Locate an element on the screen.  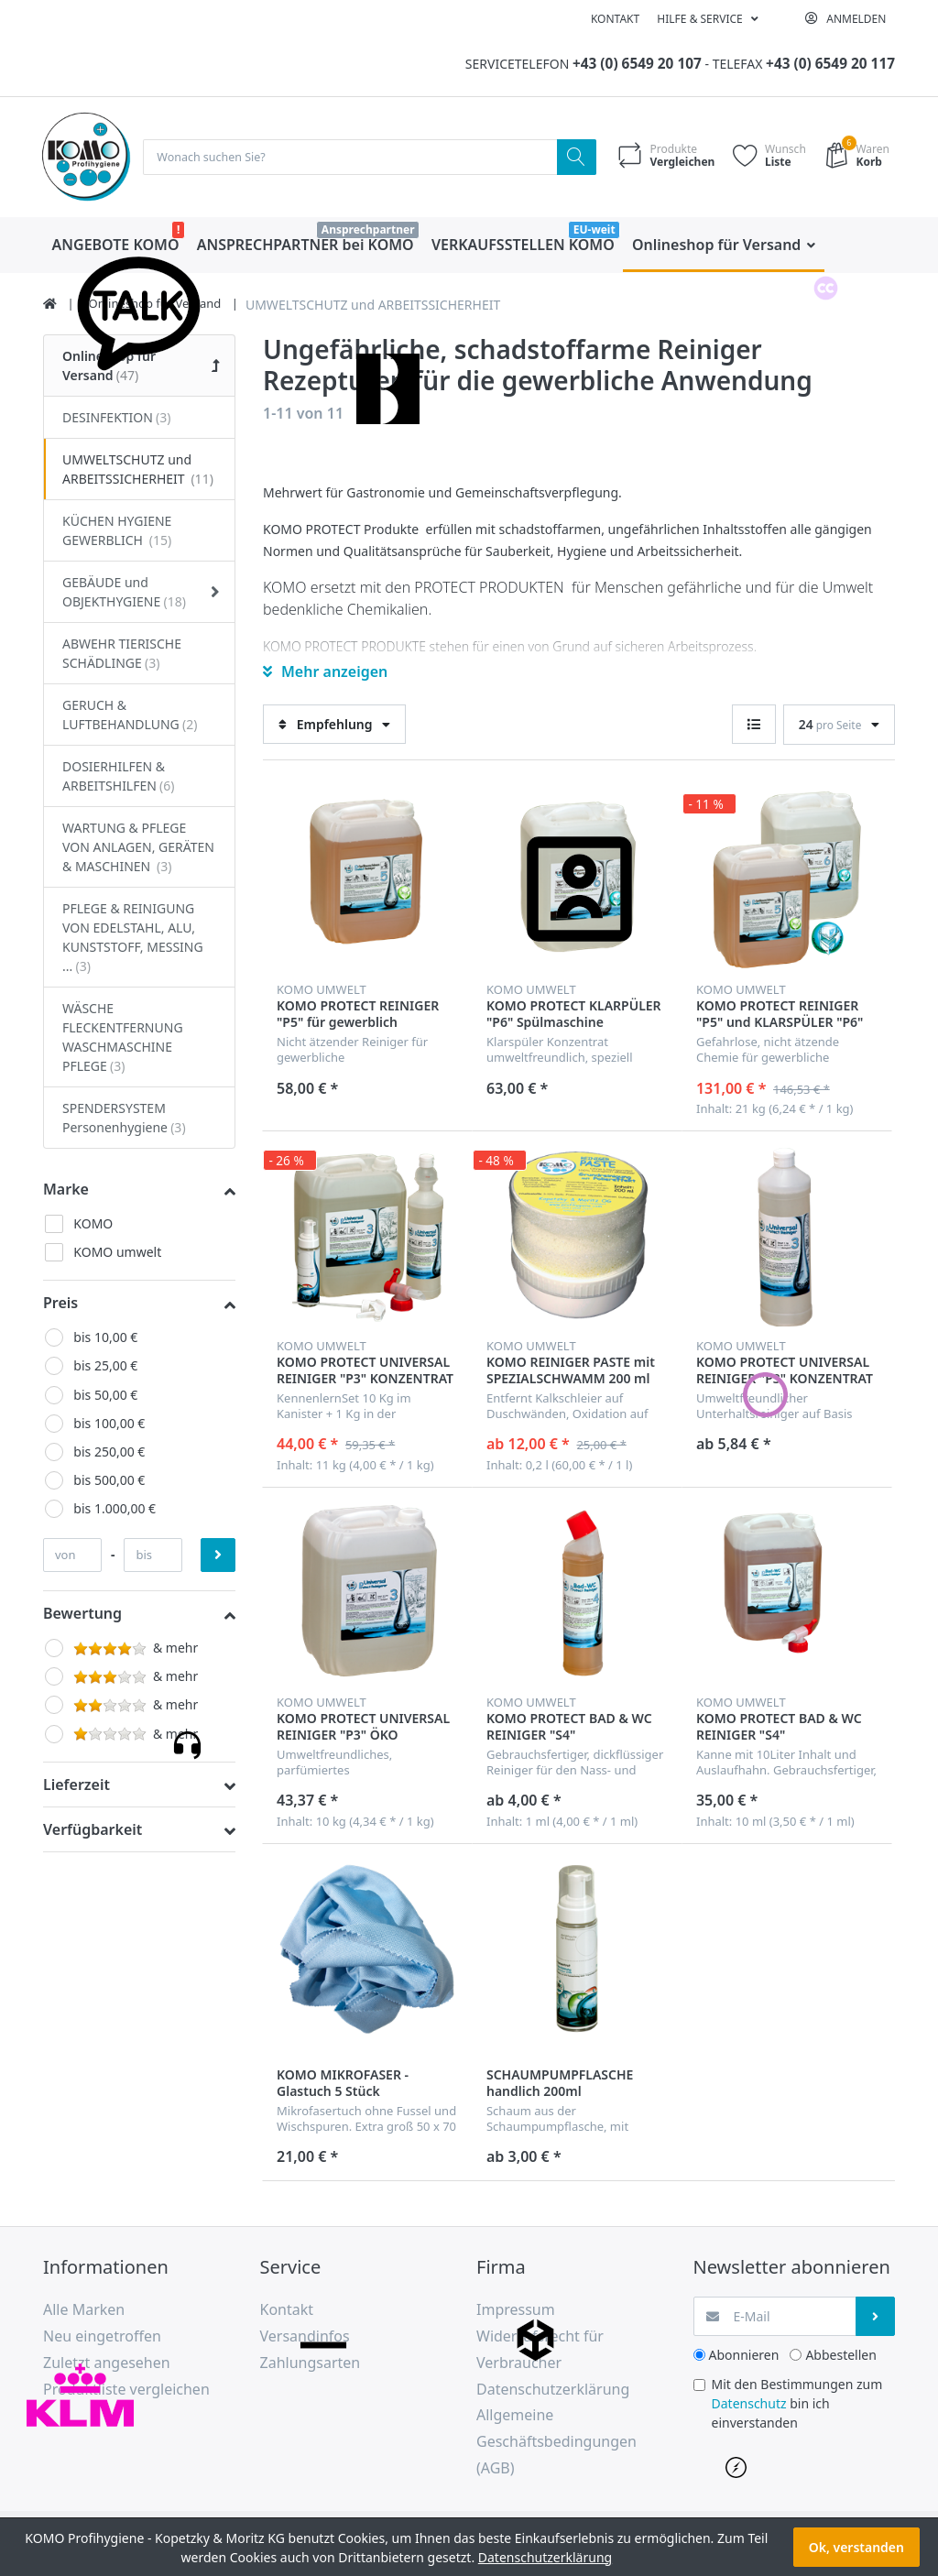
remove or subtract an item is located at coordinates (323, 2345).